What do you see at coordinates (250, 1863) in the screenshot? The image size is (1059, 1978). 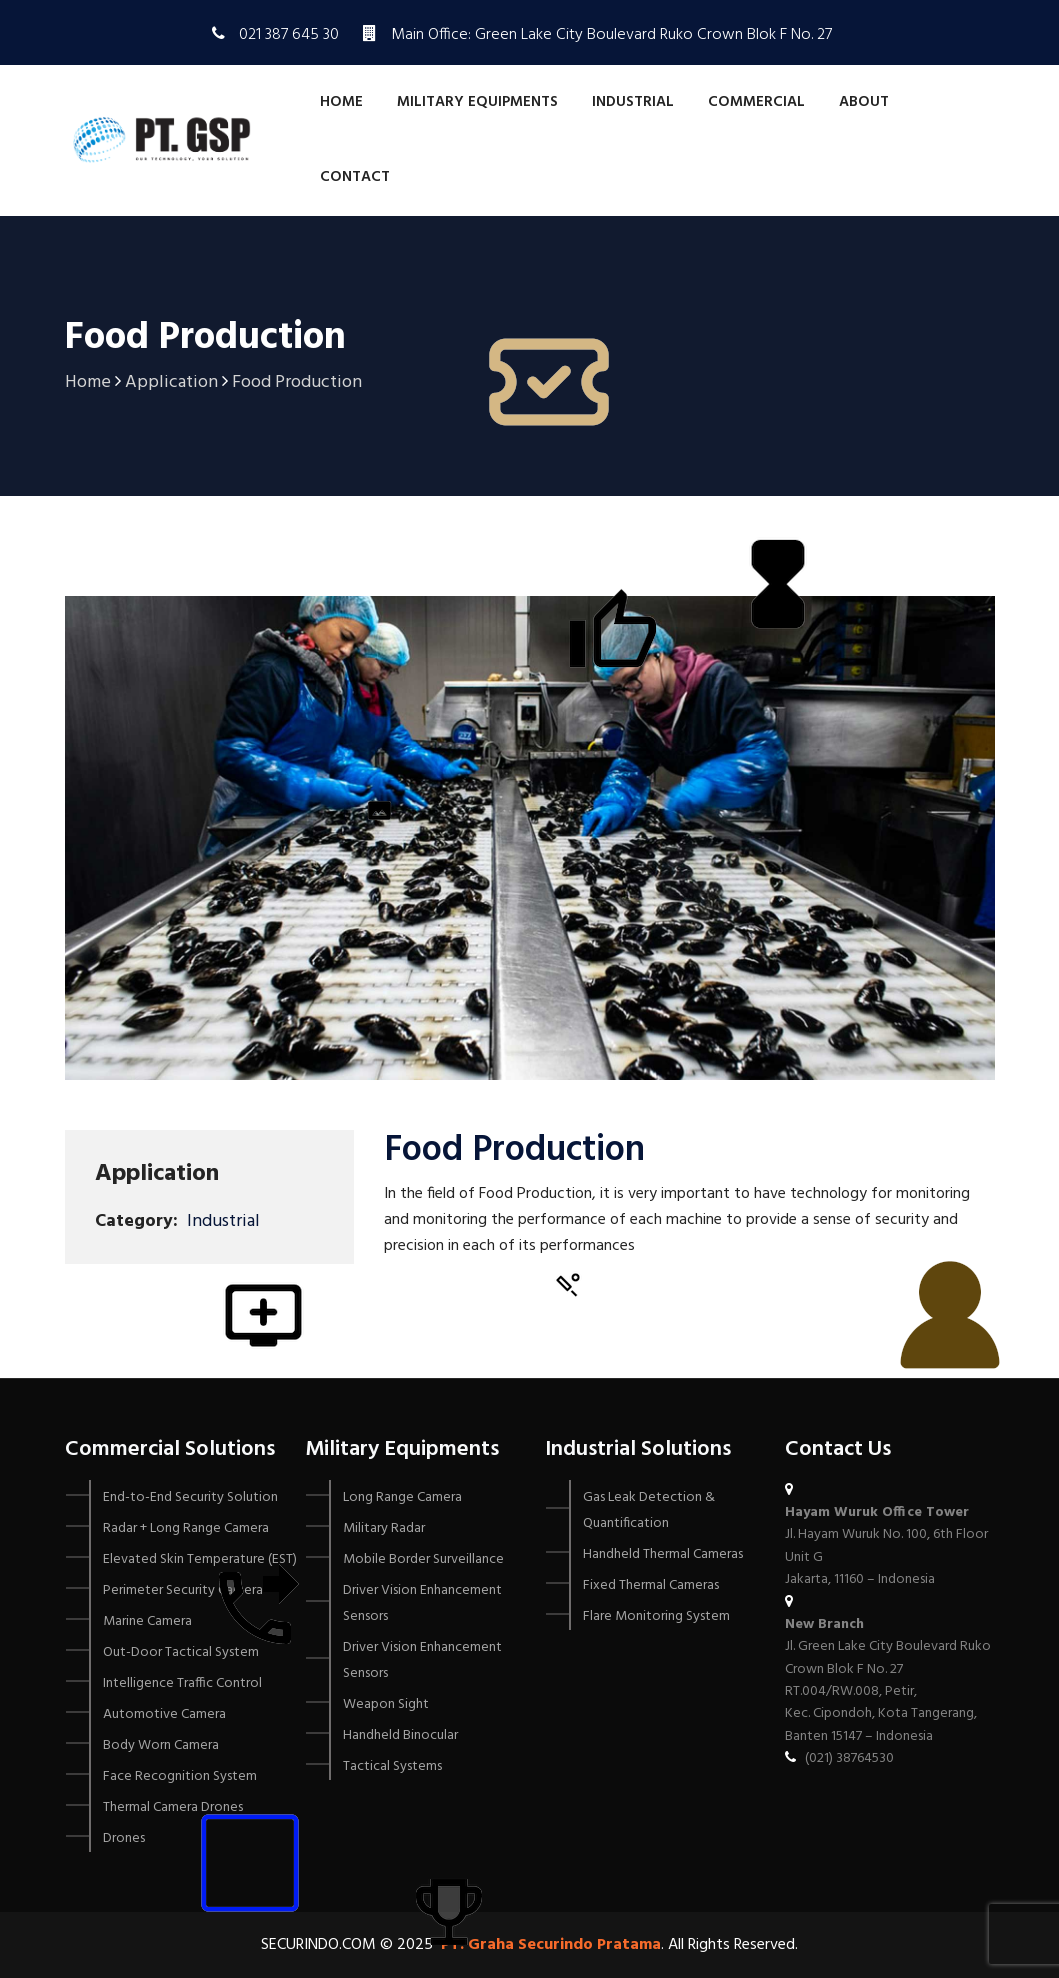 I see `stop media playback` at bounding box center [250, 1863].